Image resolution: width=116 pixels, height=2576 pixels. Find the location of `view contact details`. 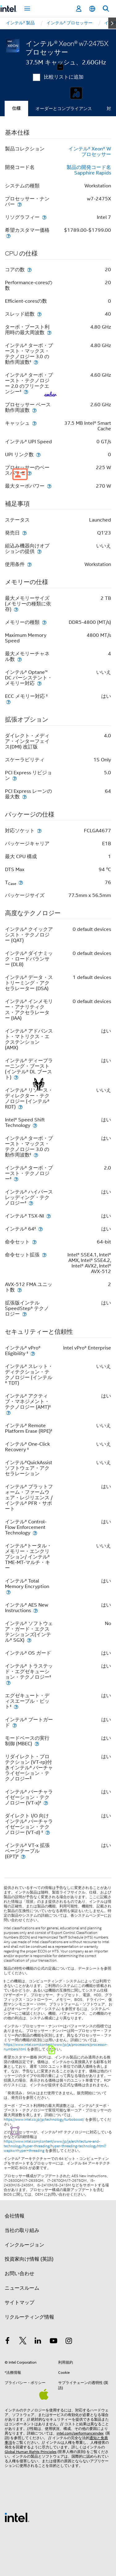

view contact details is located at coordinates (20, 474).